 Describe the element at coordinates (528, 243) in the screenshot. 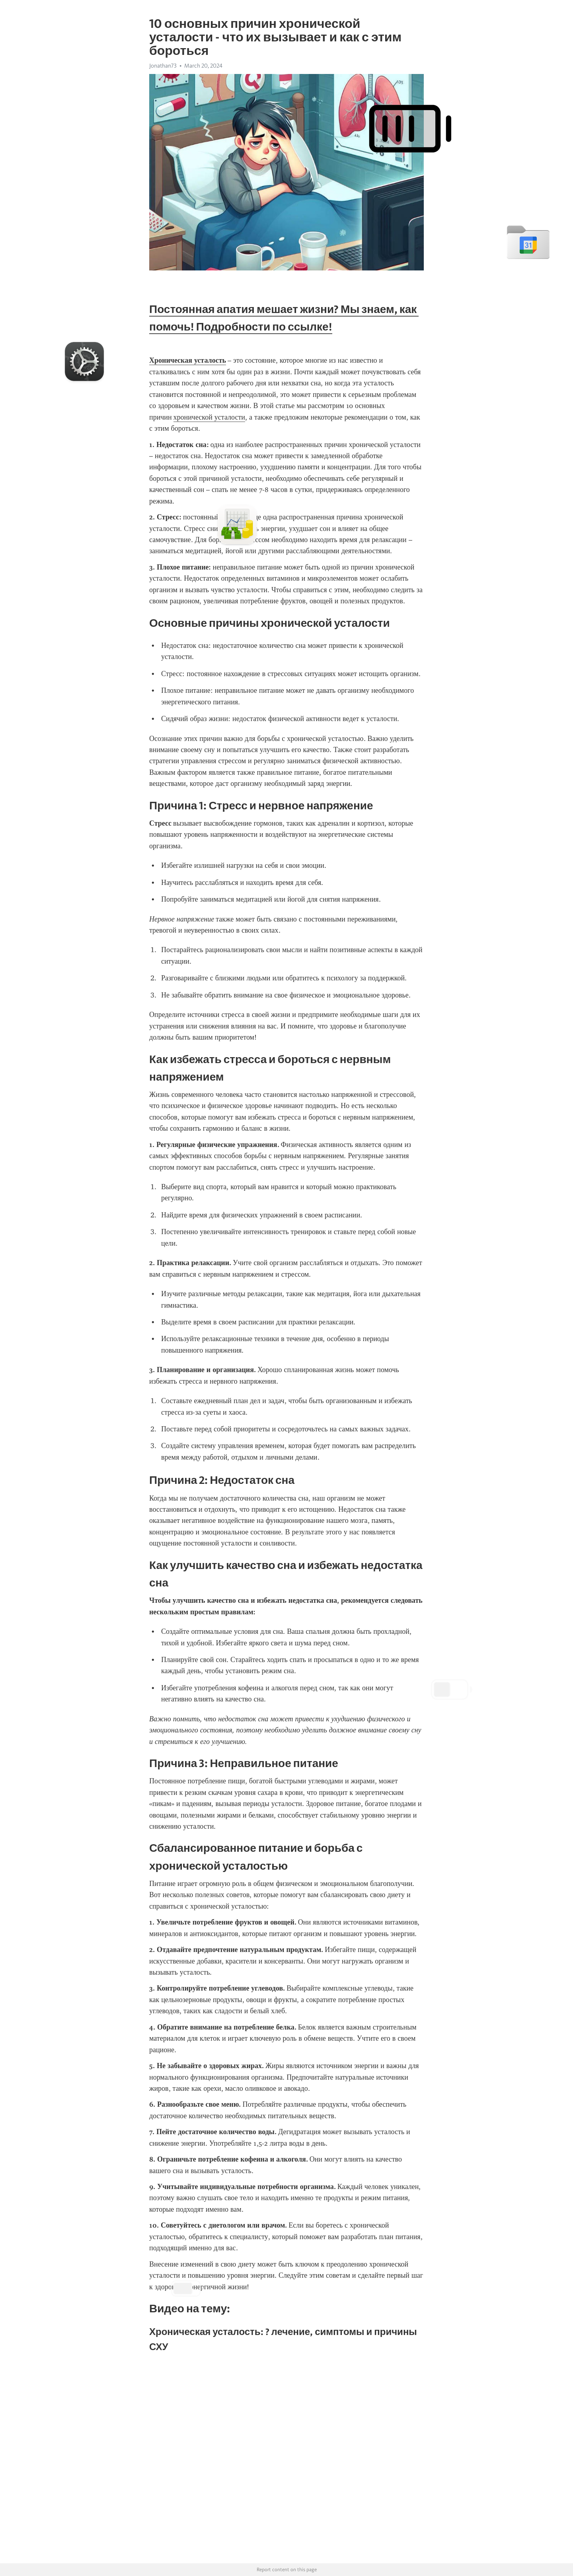

I see `open folder containing google calendar files` at that location.